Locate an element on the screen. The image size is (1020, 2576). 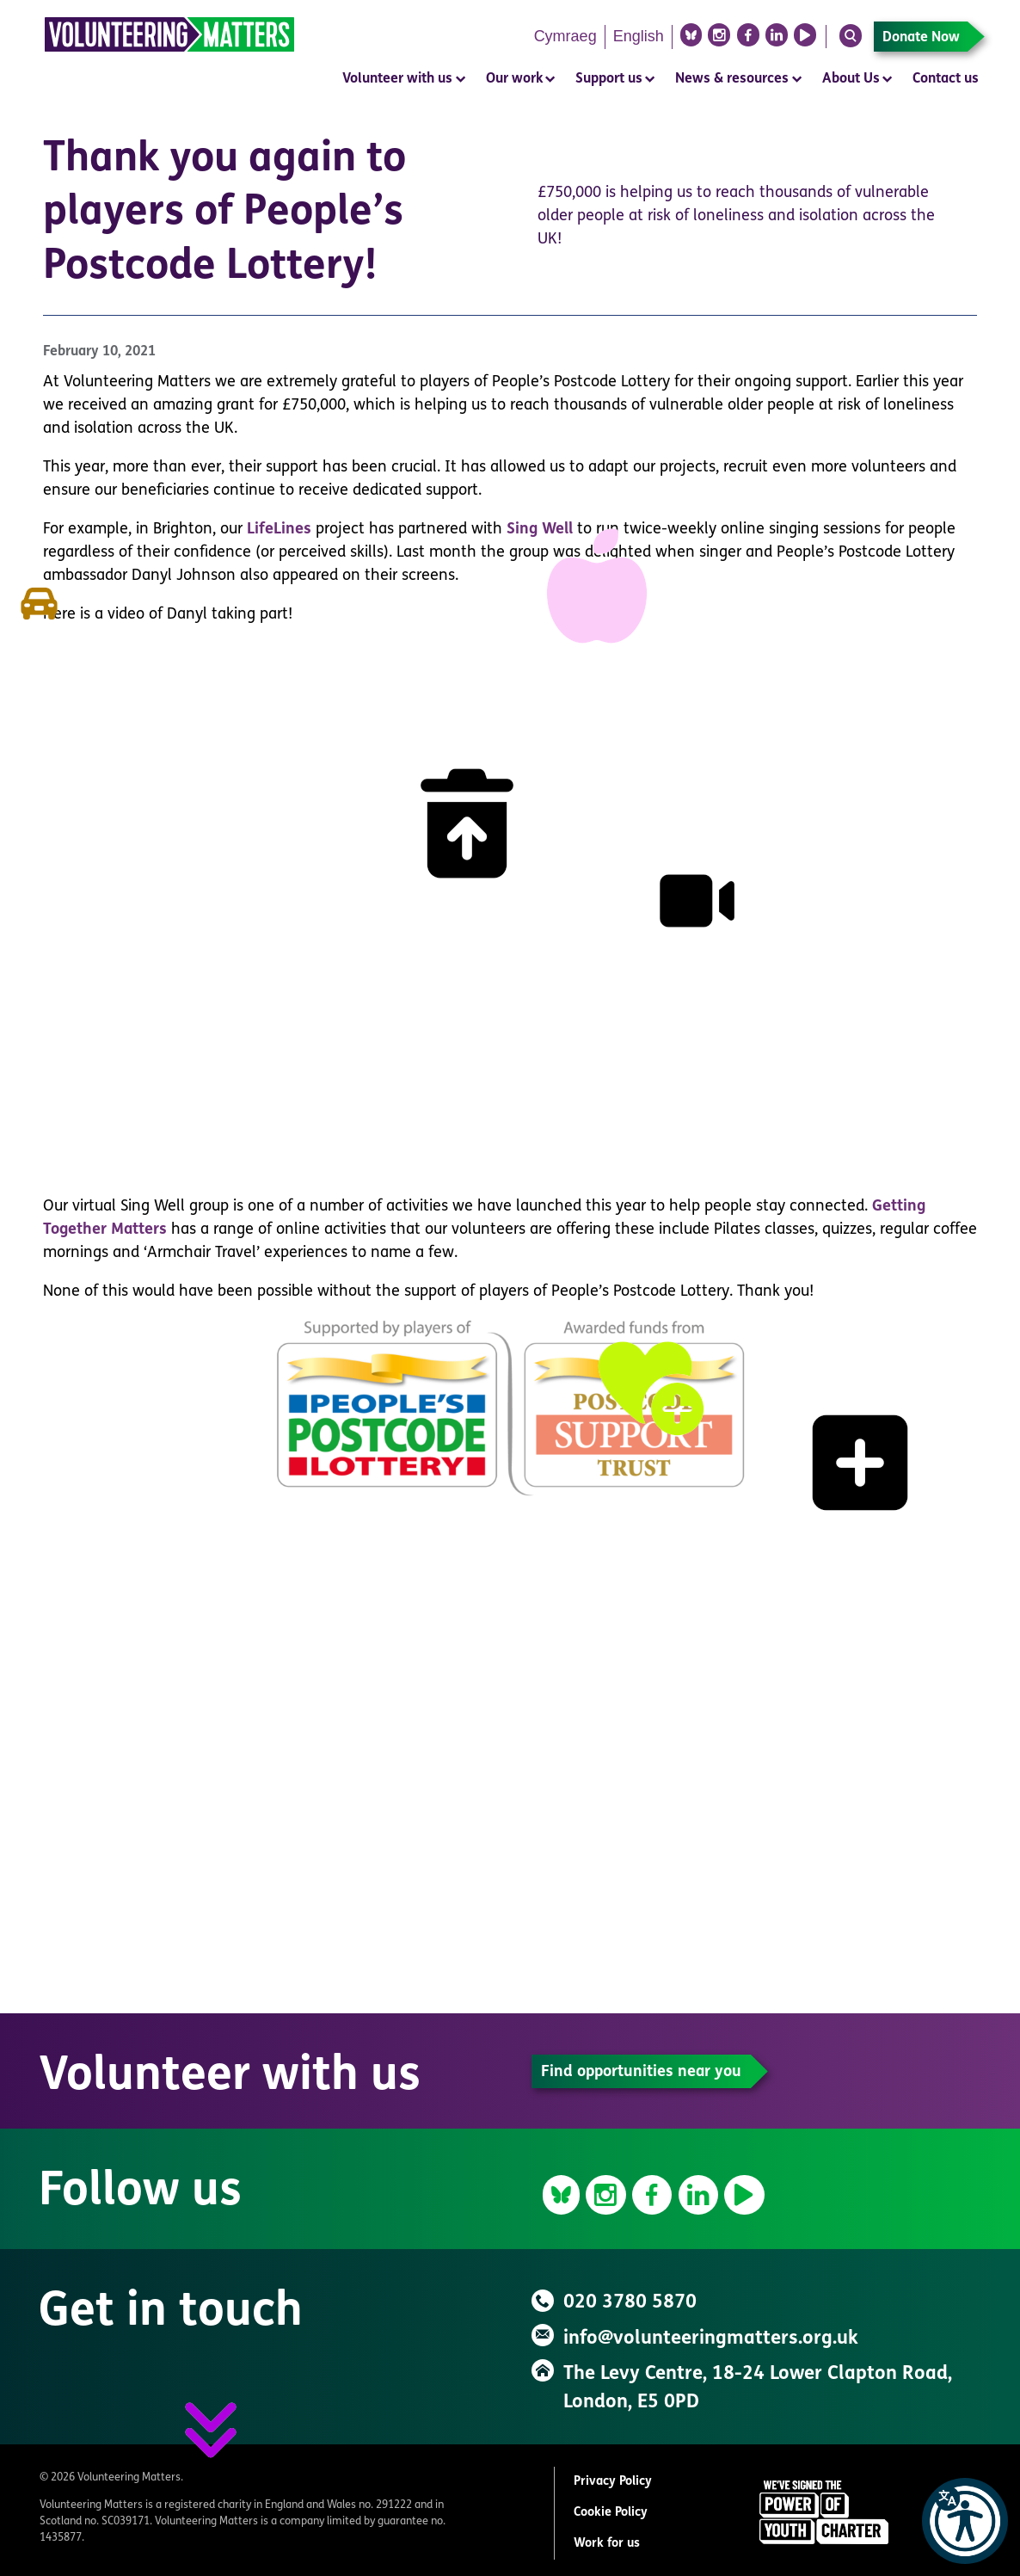
scroll down or view more content is located at coordinates (211, 2428).